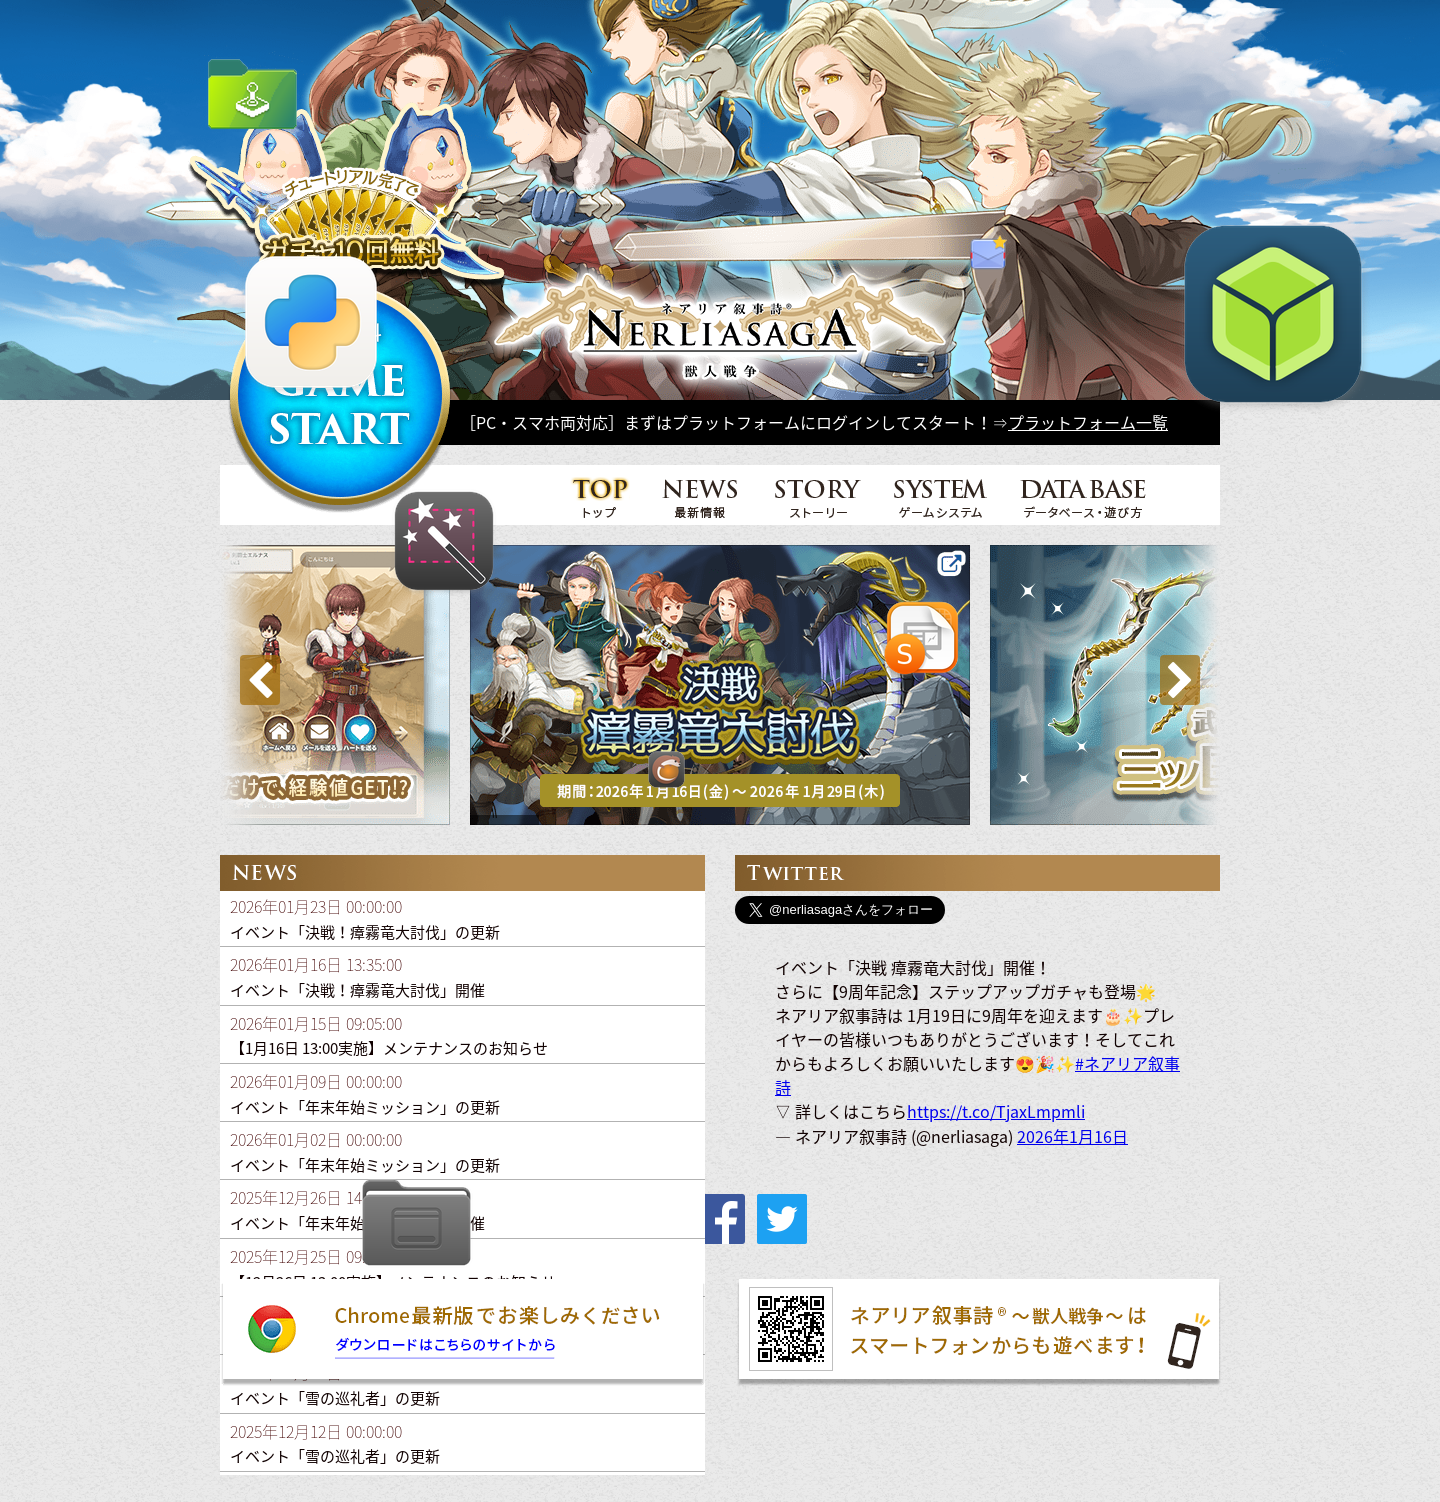 This screenshot has width=1440, height=1502. Describe the element at coordinates (444, 541) in the screenshot. I see `open normcap screen capture tool` at that location.